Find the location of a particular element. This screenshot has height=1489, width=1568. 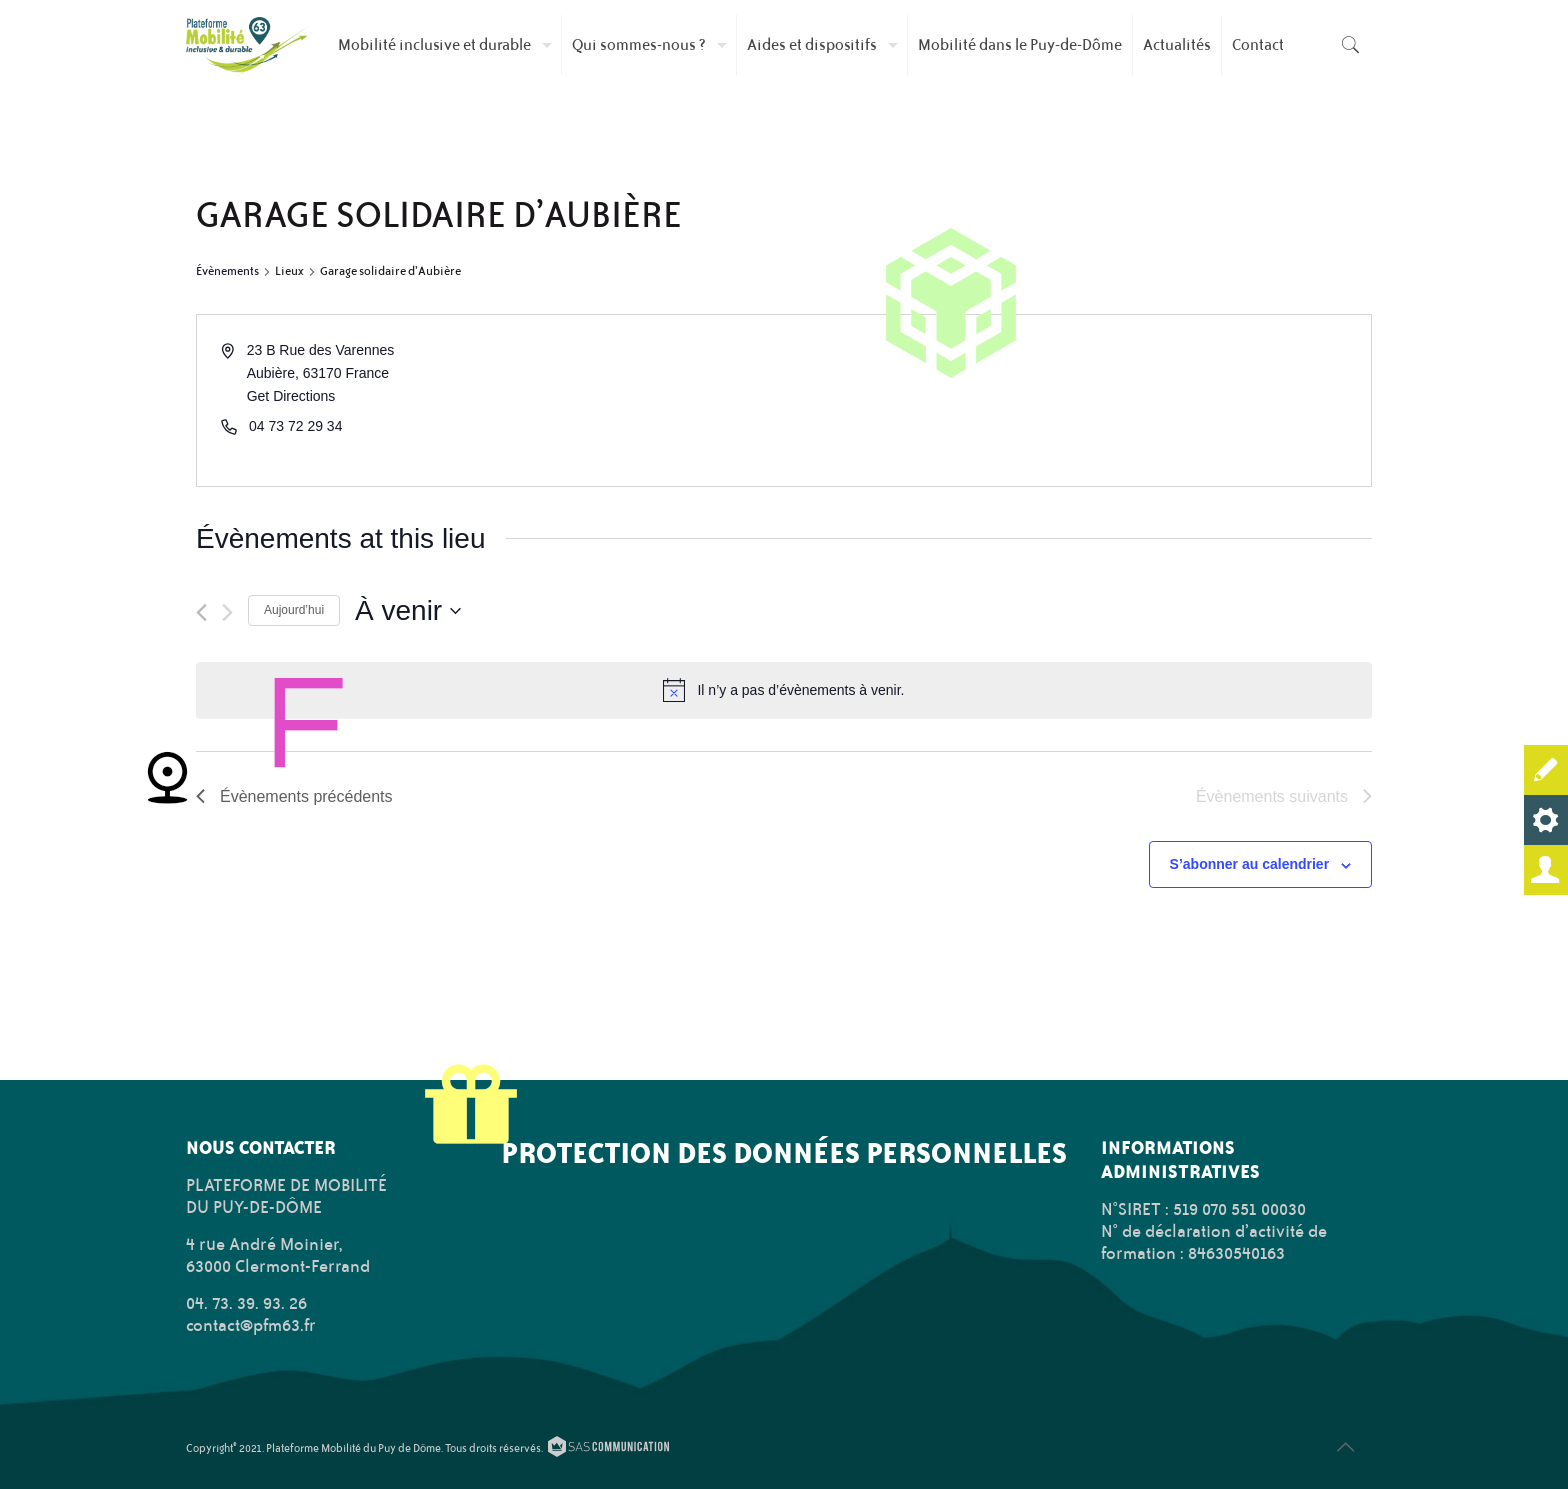

switch to monospace font is located at coordinates (306, 720).